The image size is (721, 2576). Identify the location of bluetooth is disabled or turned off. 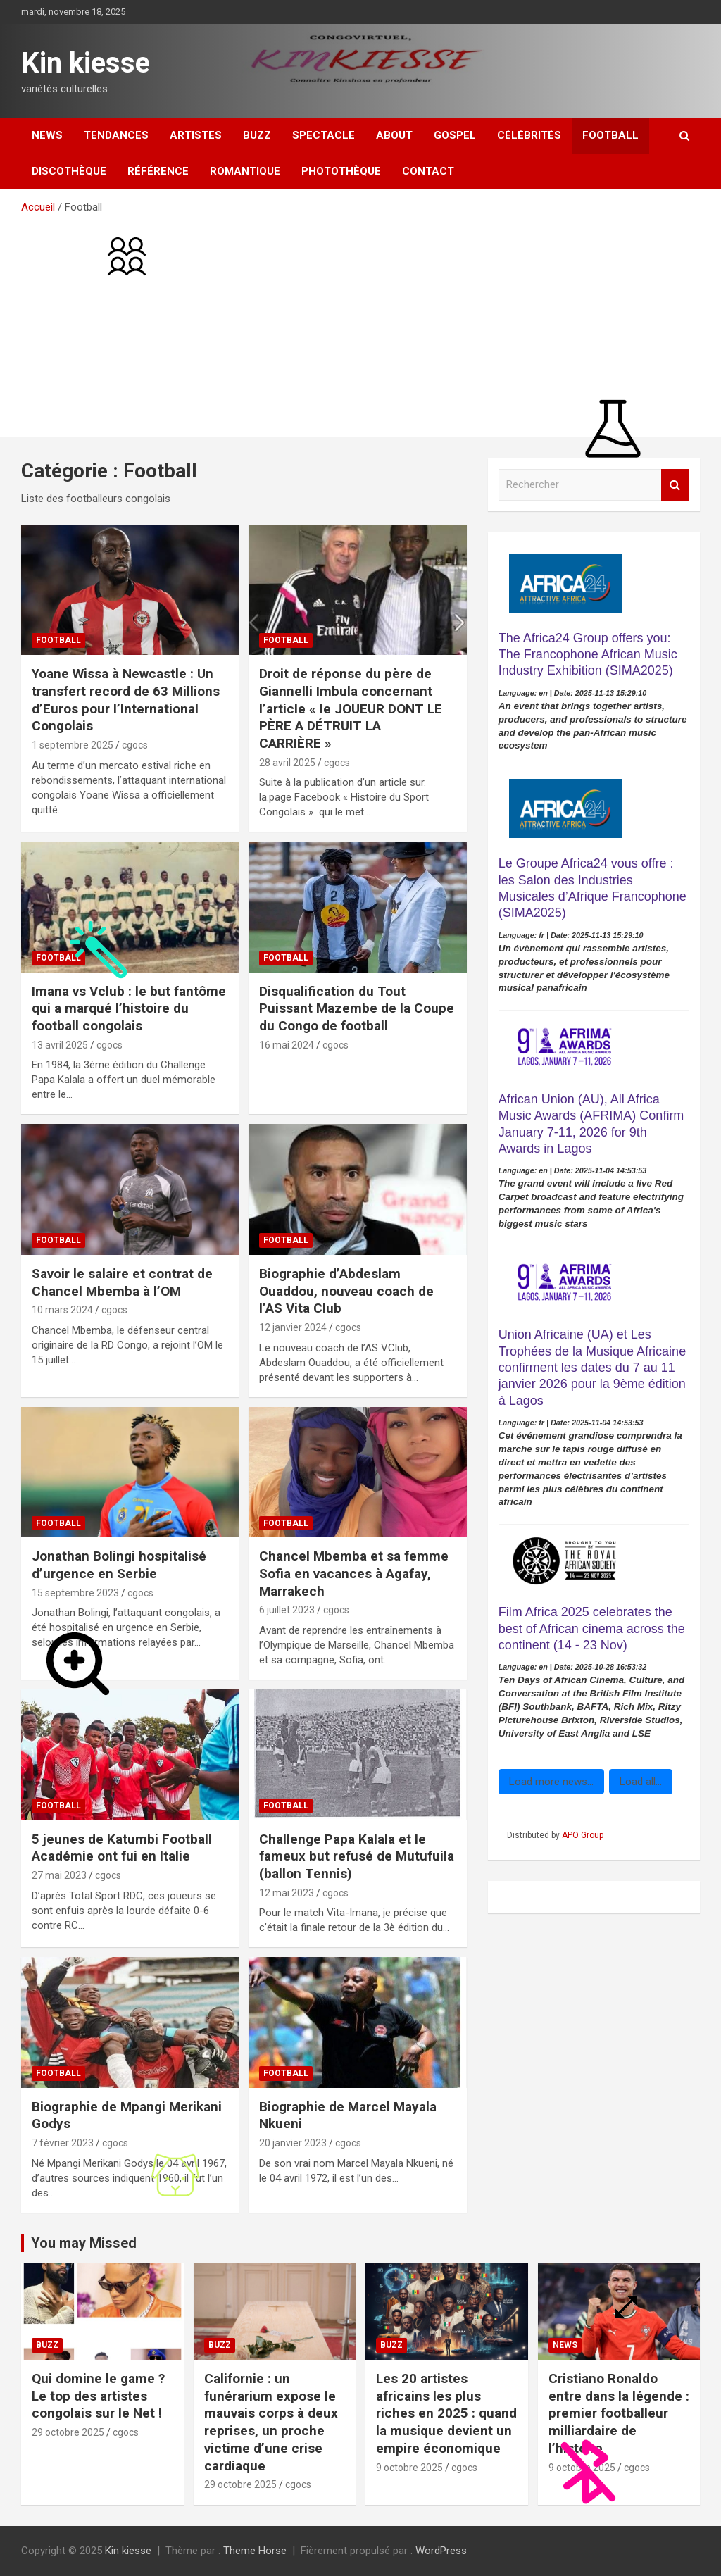
(586, 2472).